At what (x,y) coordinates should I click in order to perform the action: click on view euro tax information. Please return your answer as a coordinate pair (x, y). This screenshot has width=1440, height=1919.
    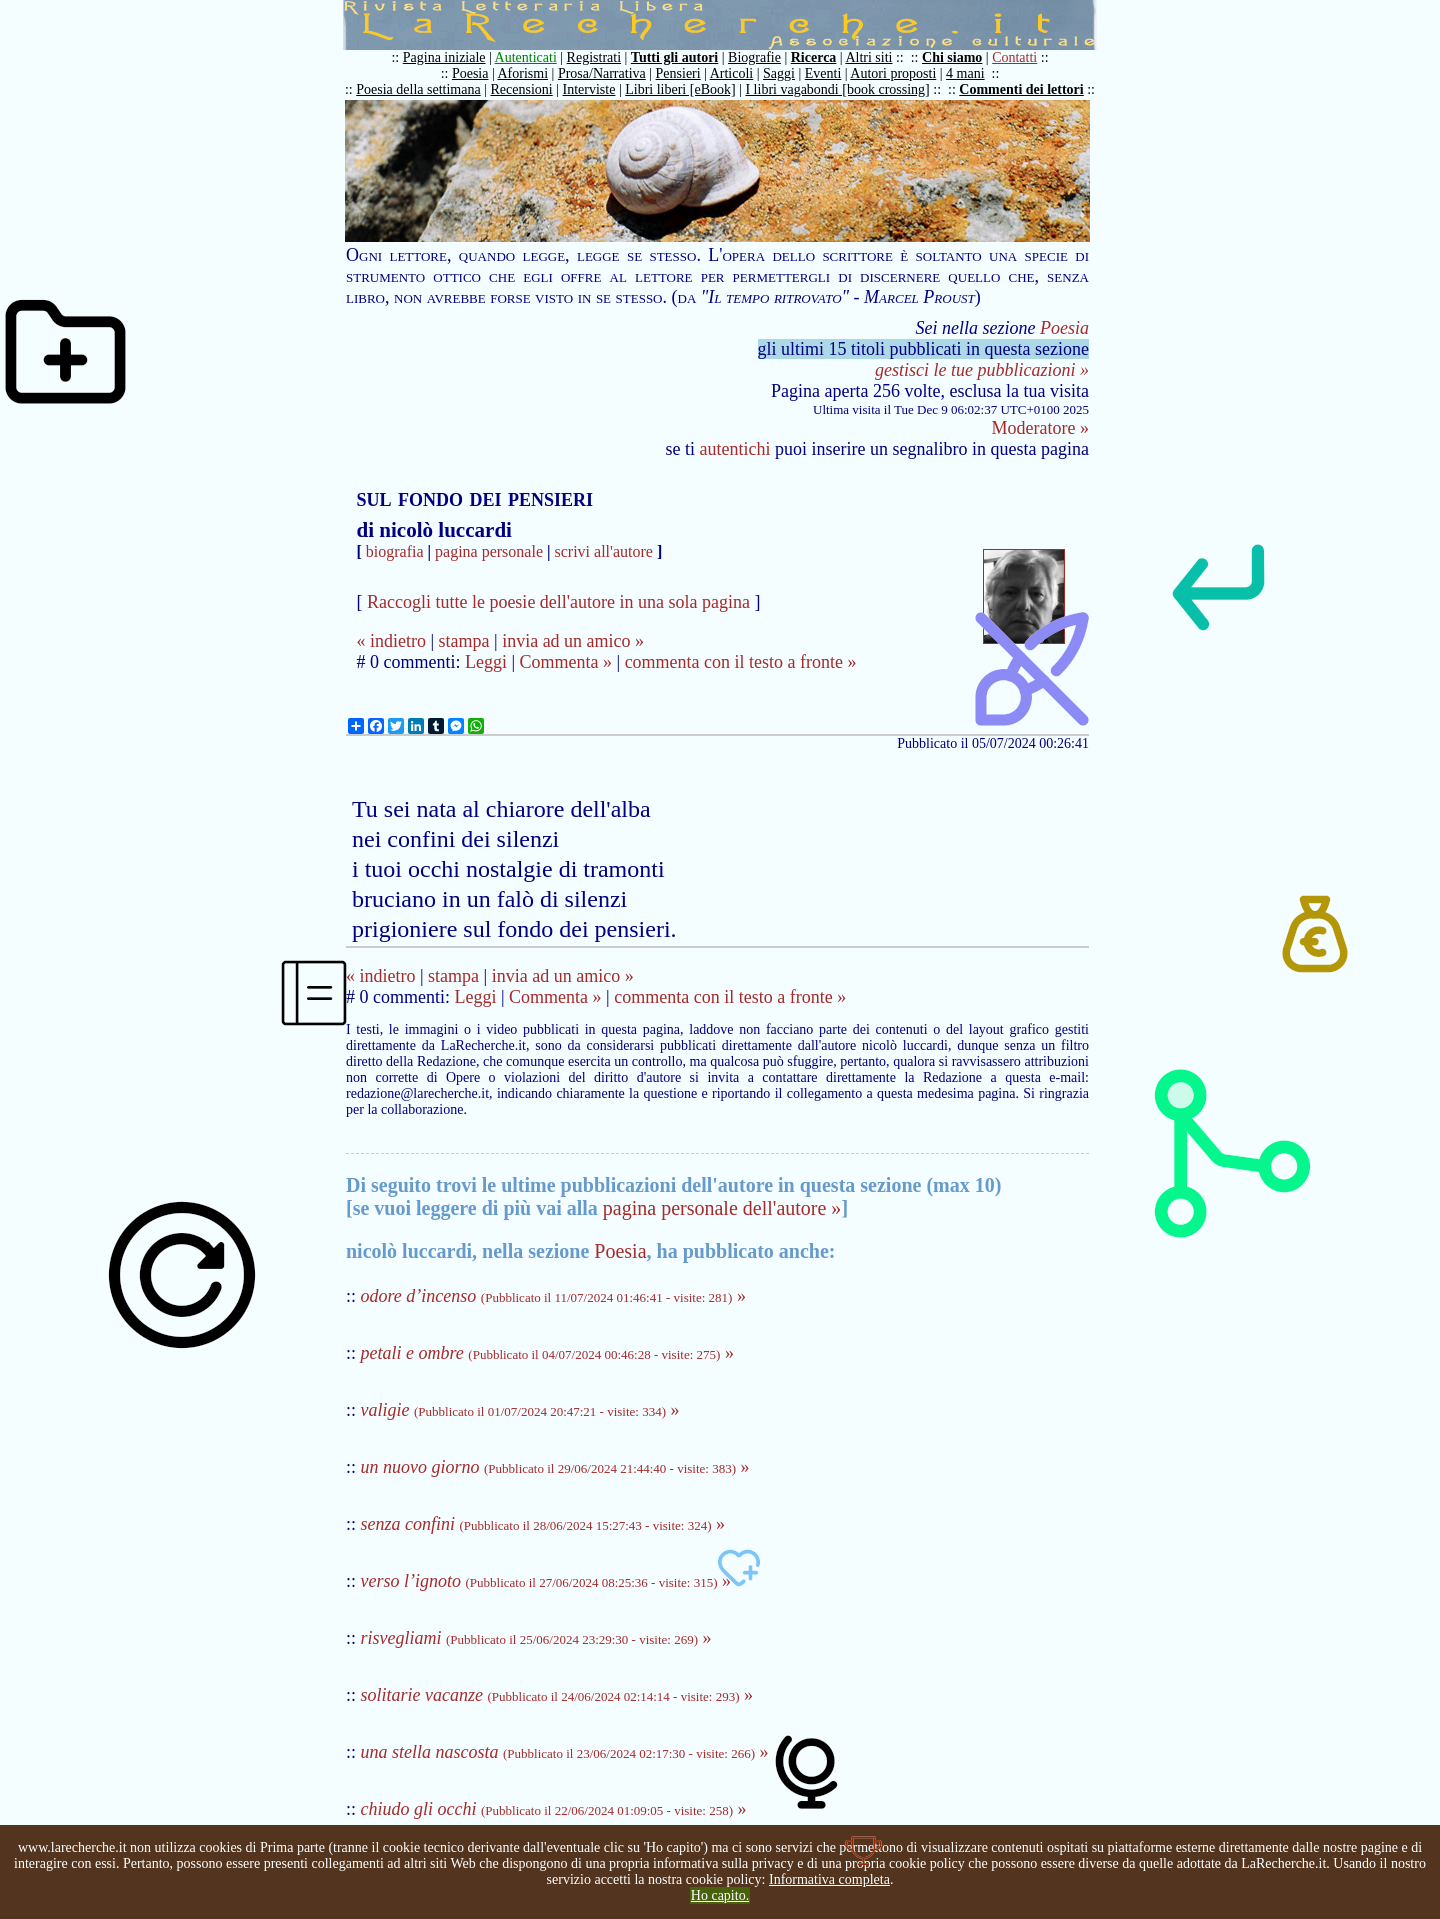
    Looking at the image, I should click on (1315, 934).